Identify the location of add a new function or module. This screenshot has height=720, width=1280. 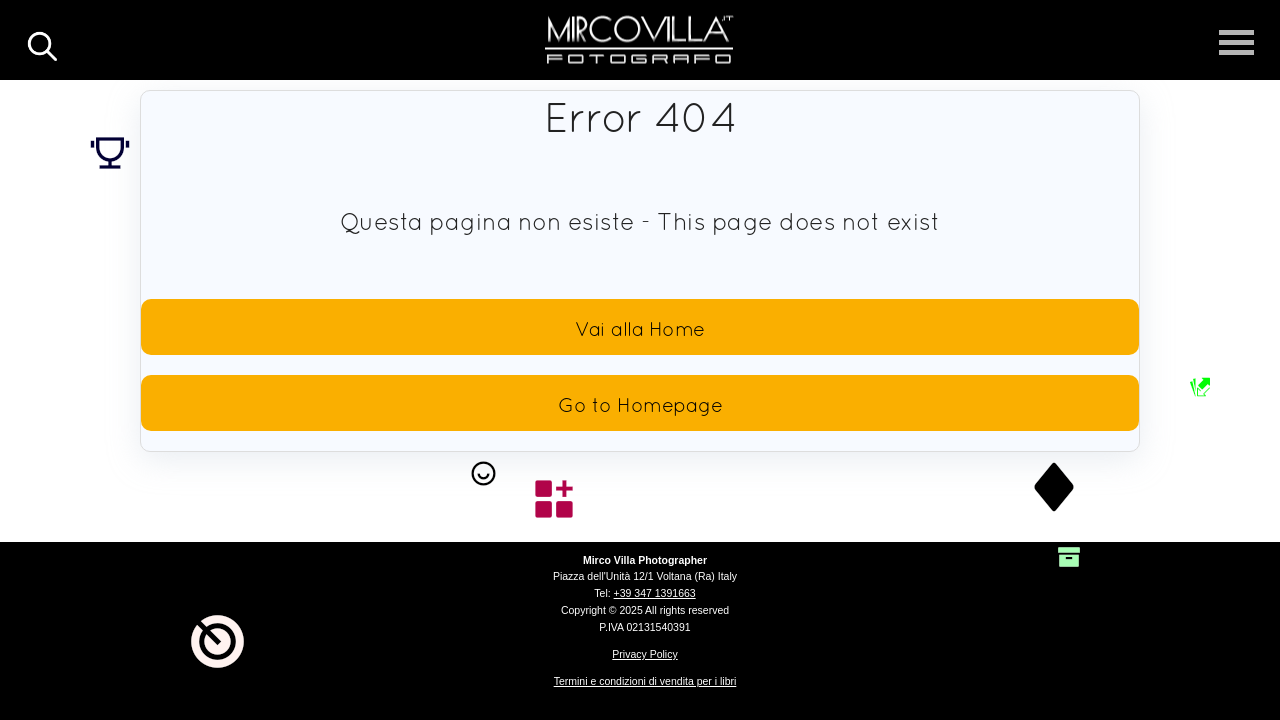
(554, 499).